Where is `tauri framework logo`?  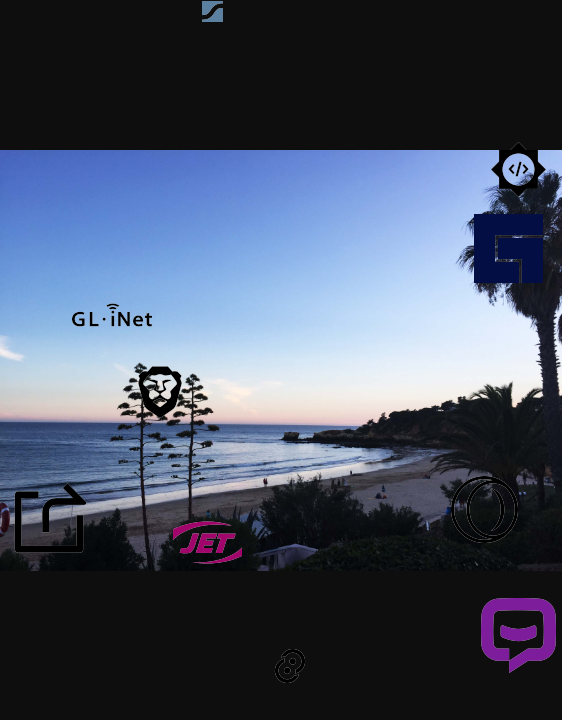
tauri framework logo is located at coordinates (290, 666).